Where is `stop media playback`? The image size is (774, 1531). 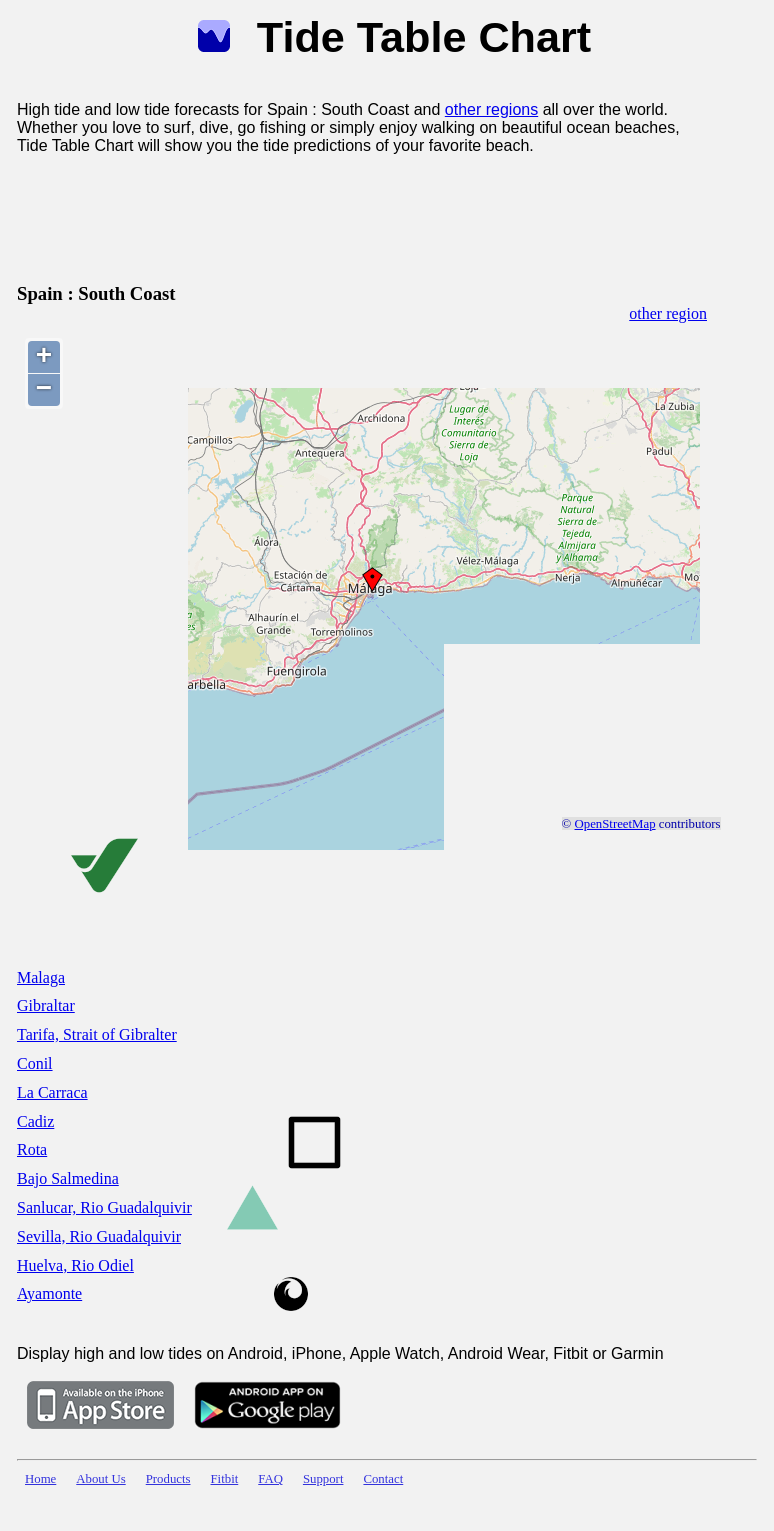 stop media playback is located at coordinates (314, 1142).